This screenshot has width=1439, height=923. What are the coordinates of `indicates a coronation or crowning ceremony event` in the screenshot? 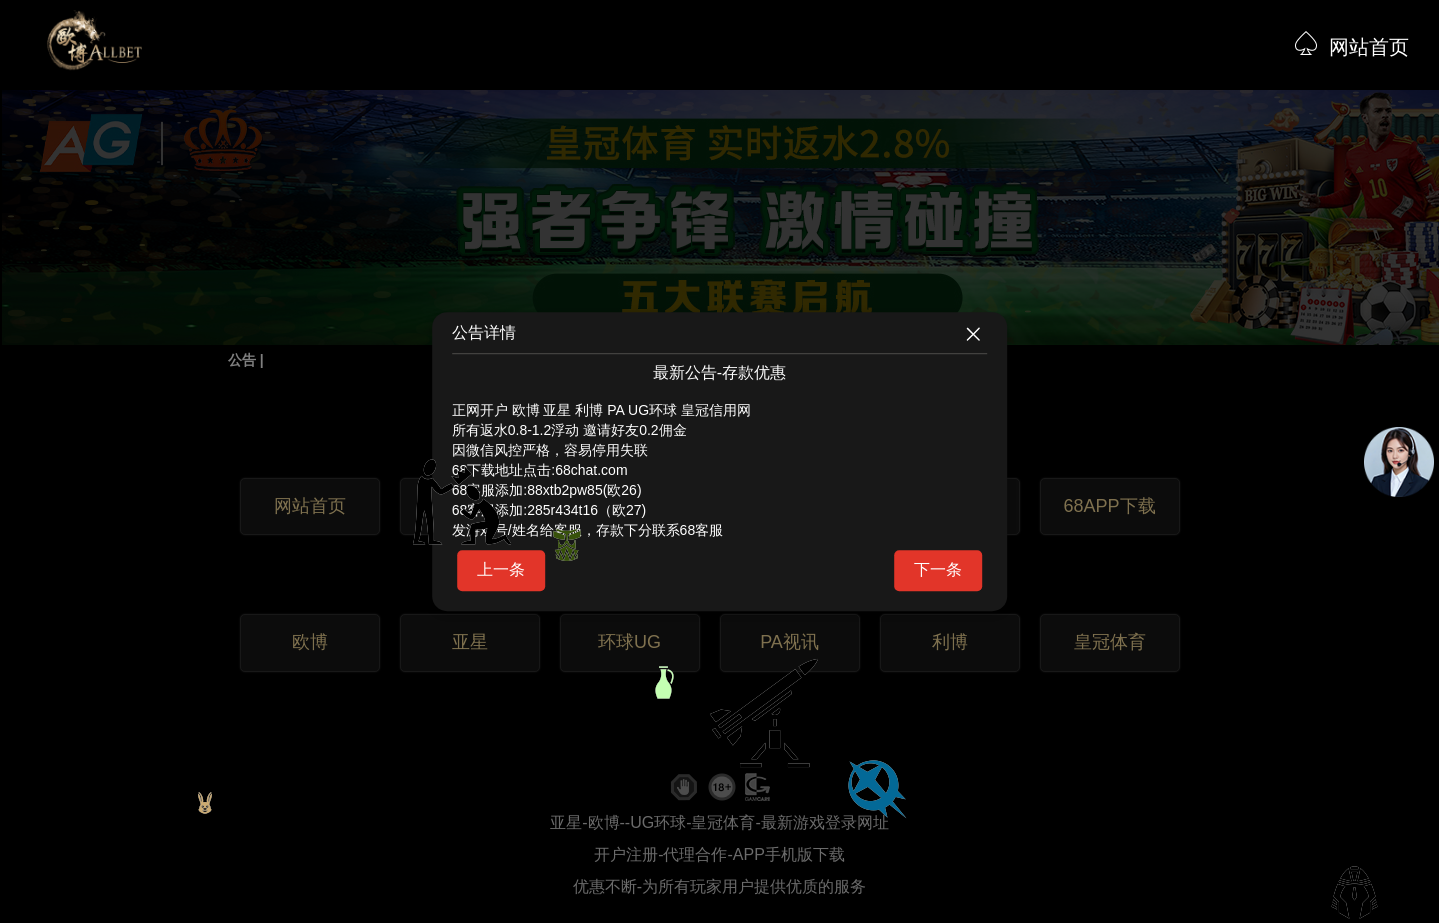 It's located at (462, 502).